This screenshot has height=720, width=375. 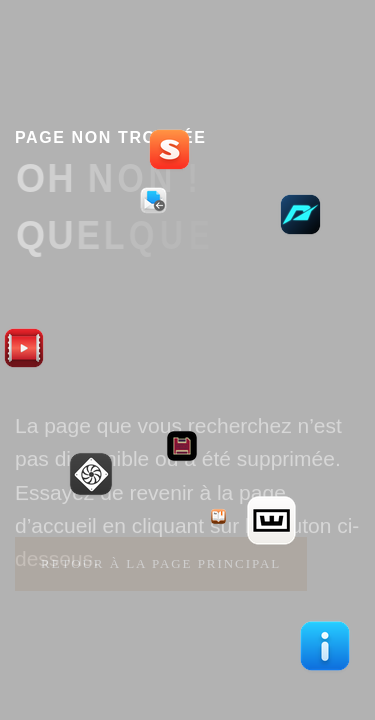 I want to click on launch need for speed carbon game, so click(x=300, y=214).